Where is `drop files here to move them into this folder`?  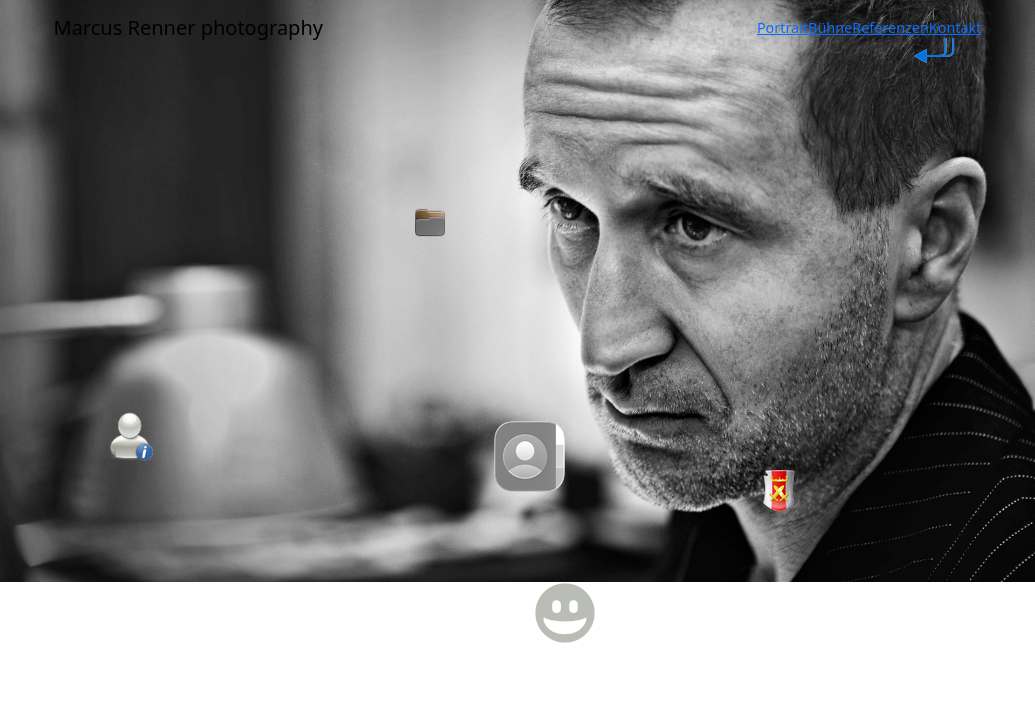
drop files here to move them into this folder is located at coordinates (430, 222).